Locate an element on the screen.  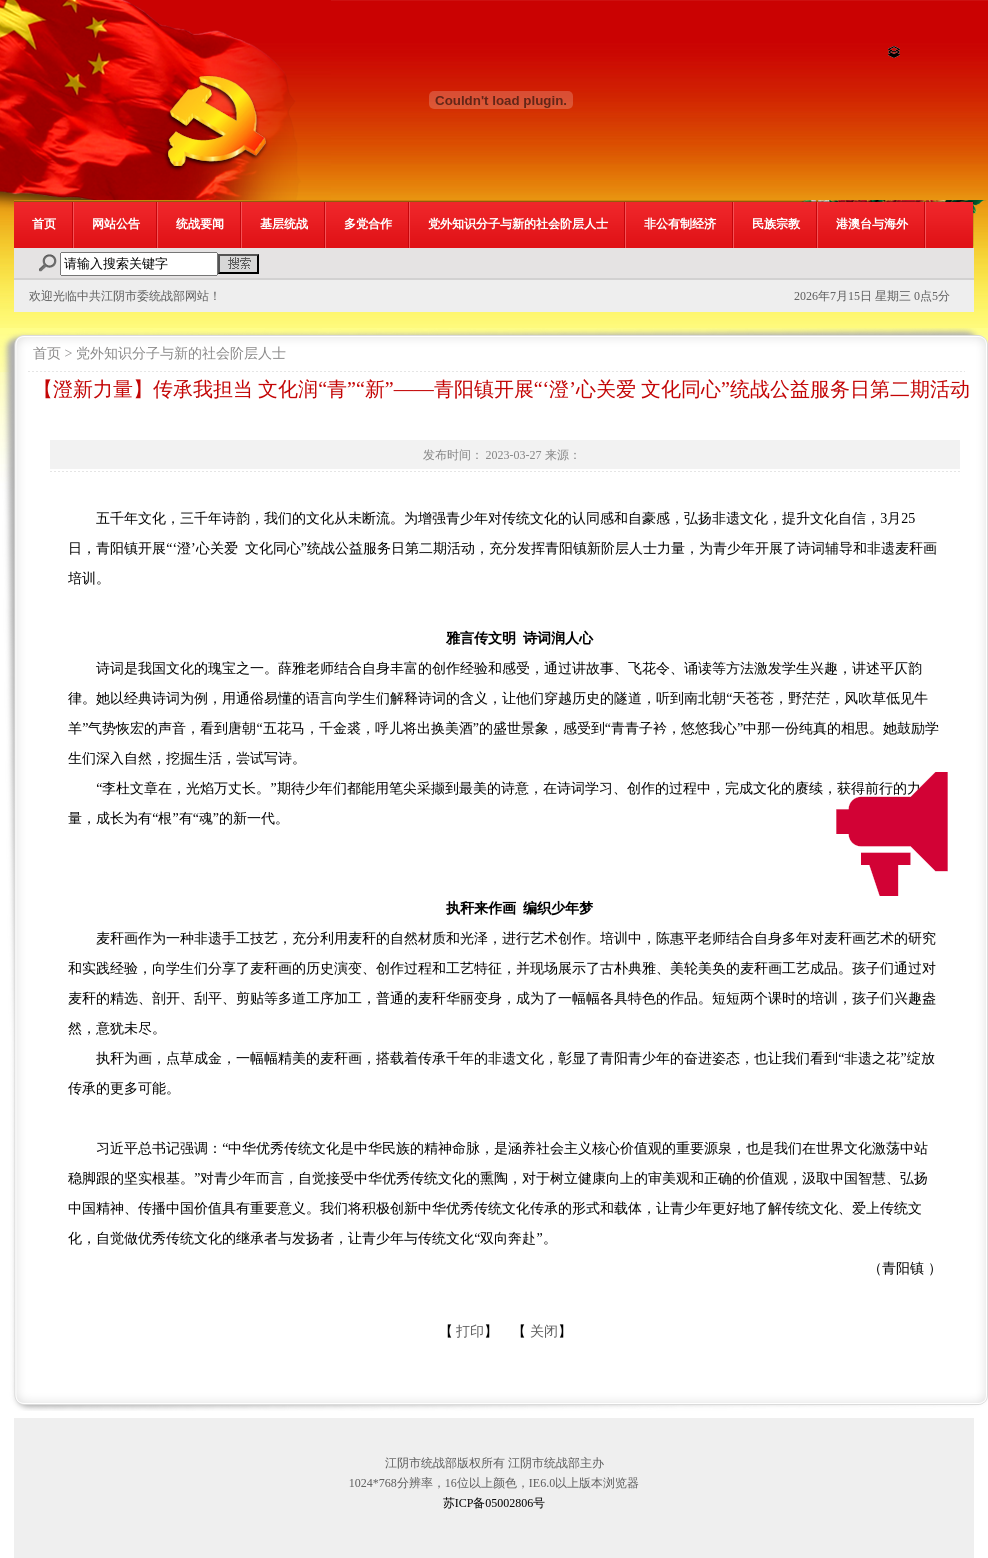
make an announcement or broadcast is located at coordinates (892, 834).